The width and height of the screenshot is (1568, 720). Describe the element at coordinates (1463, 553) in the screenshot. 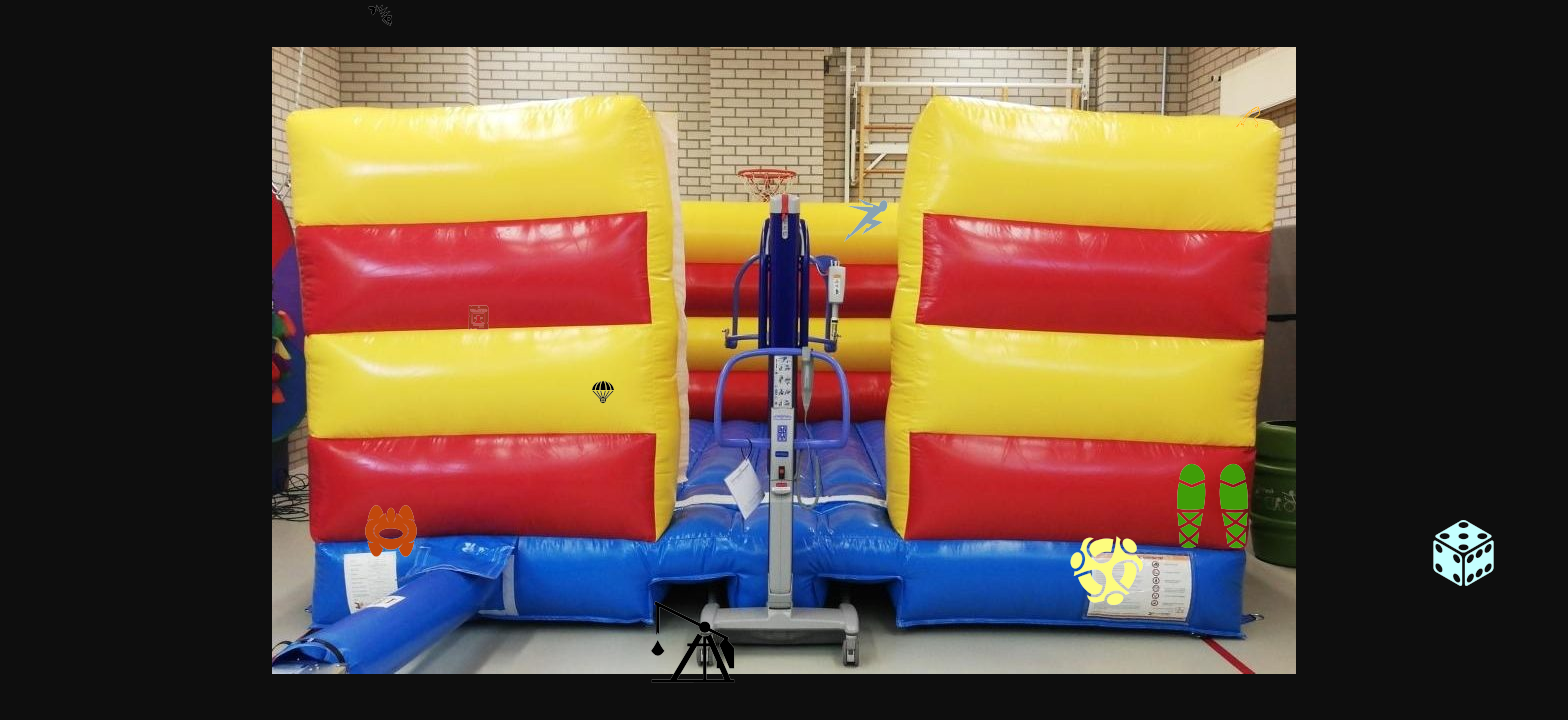

I see `roll the dice or take a chance` at that location.